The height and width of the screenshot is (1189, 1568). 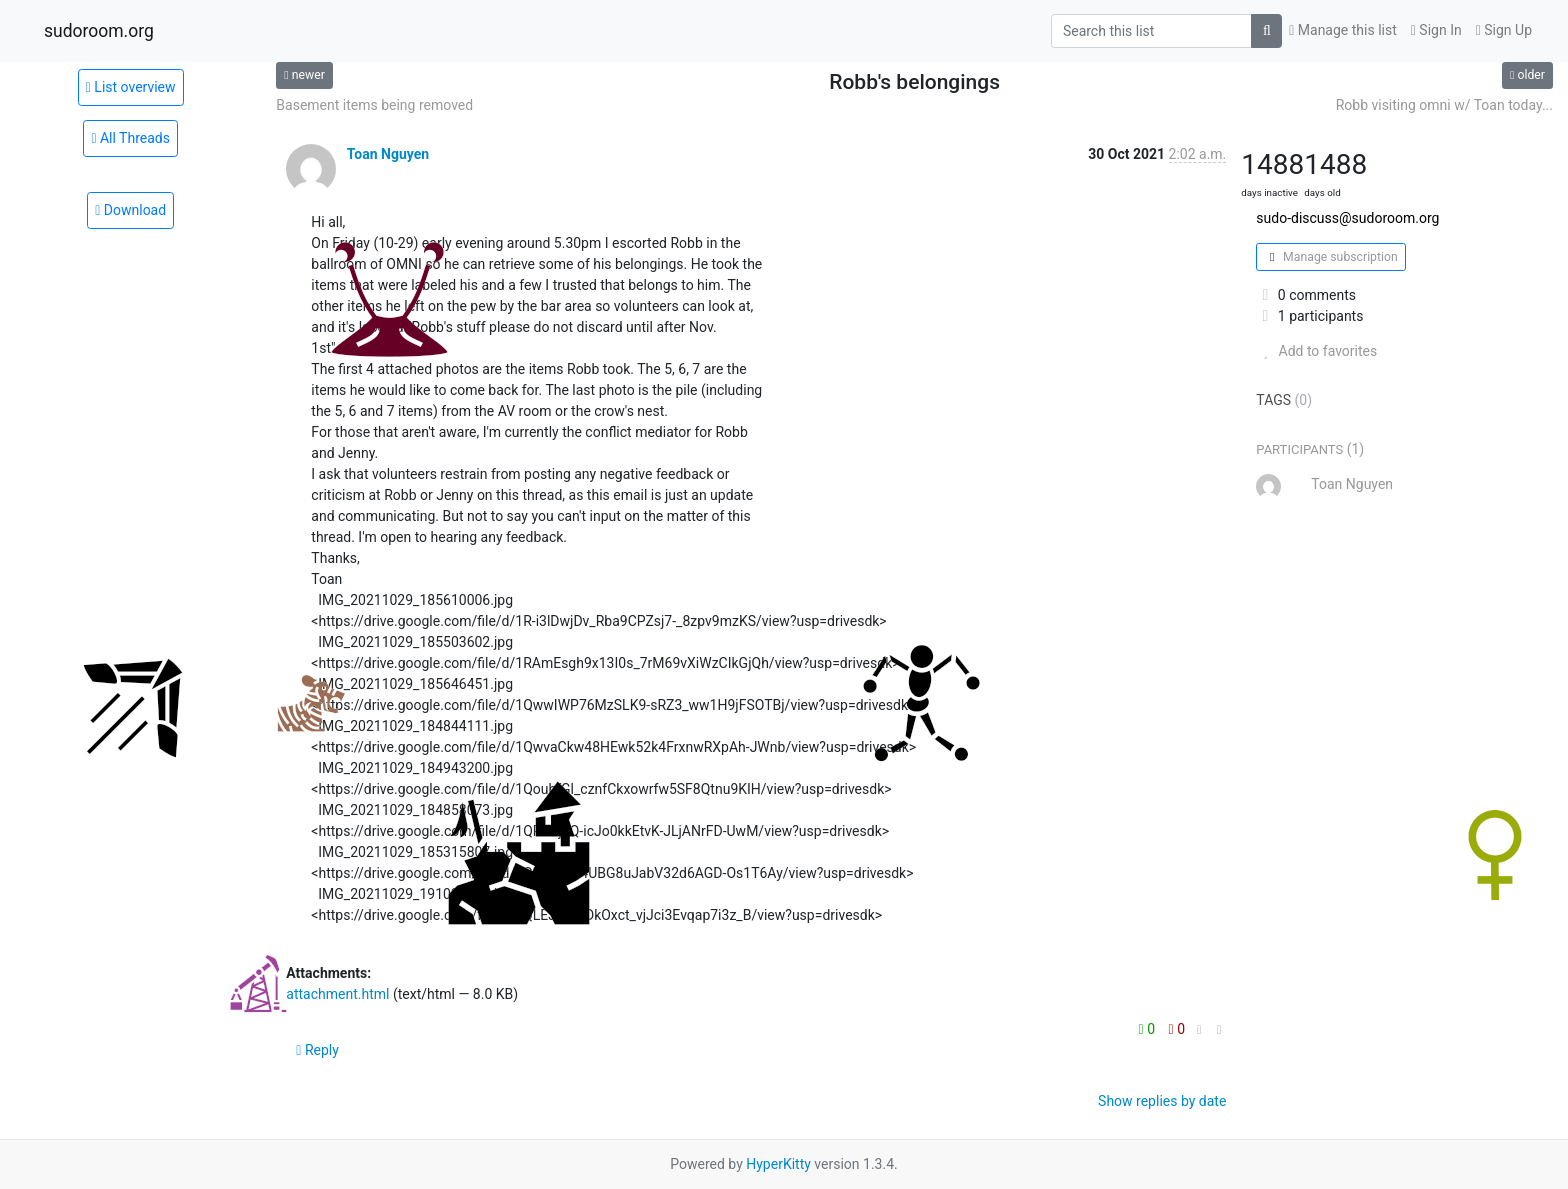 What do you see at coordinates (389, 296) in the screenshot?
I see `indicates slow loading or processing speed` at bounding box center [389, 296].